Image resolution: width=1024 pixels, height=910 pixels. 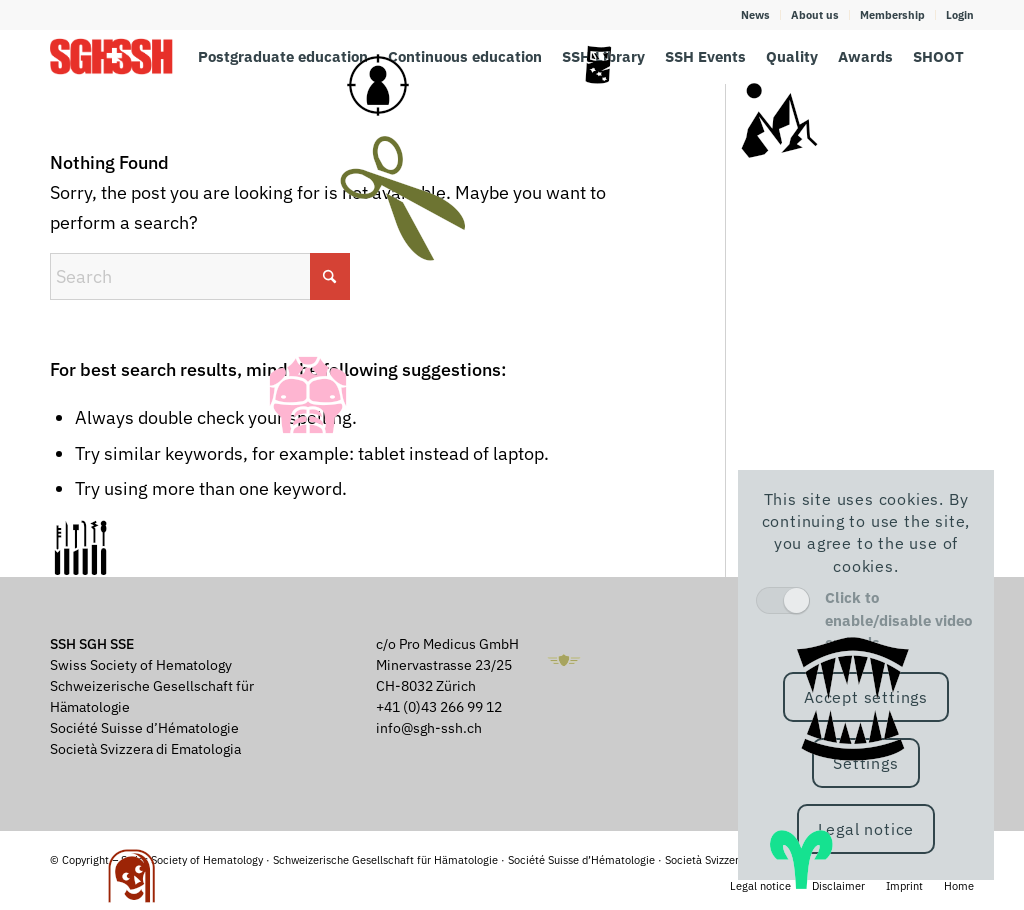 What do you see at coordinates (308, 395) in the screenshot?
I see `view fitness or strength stats` at bounding box center [308, 395].